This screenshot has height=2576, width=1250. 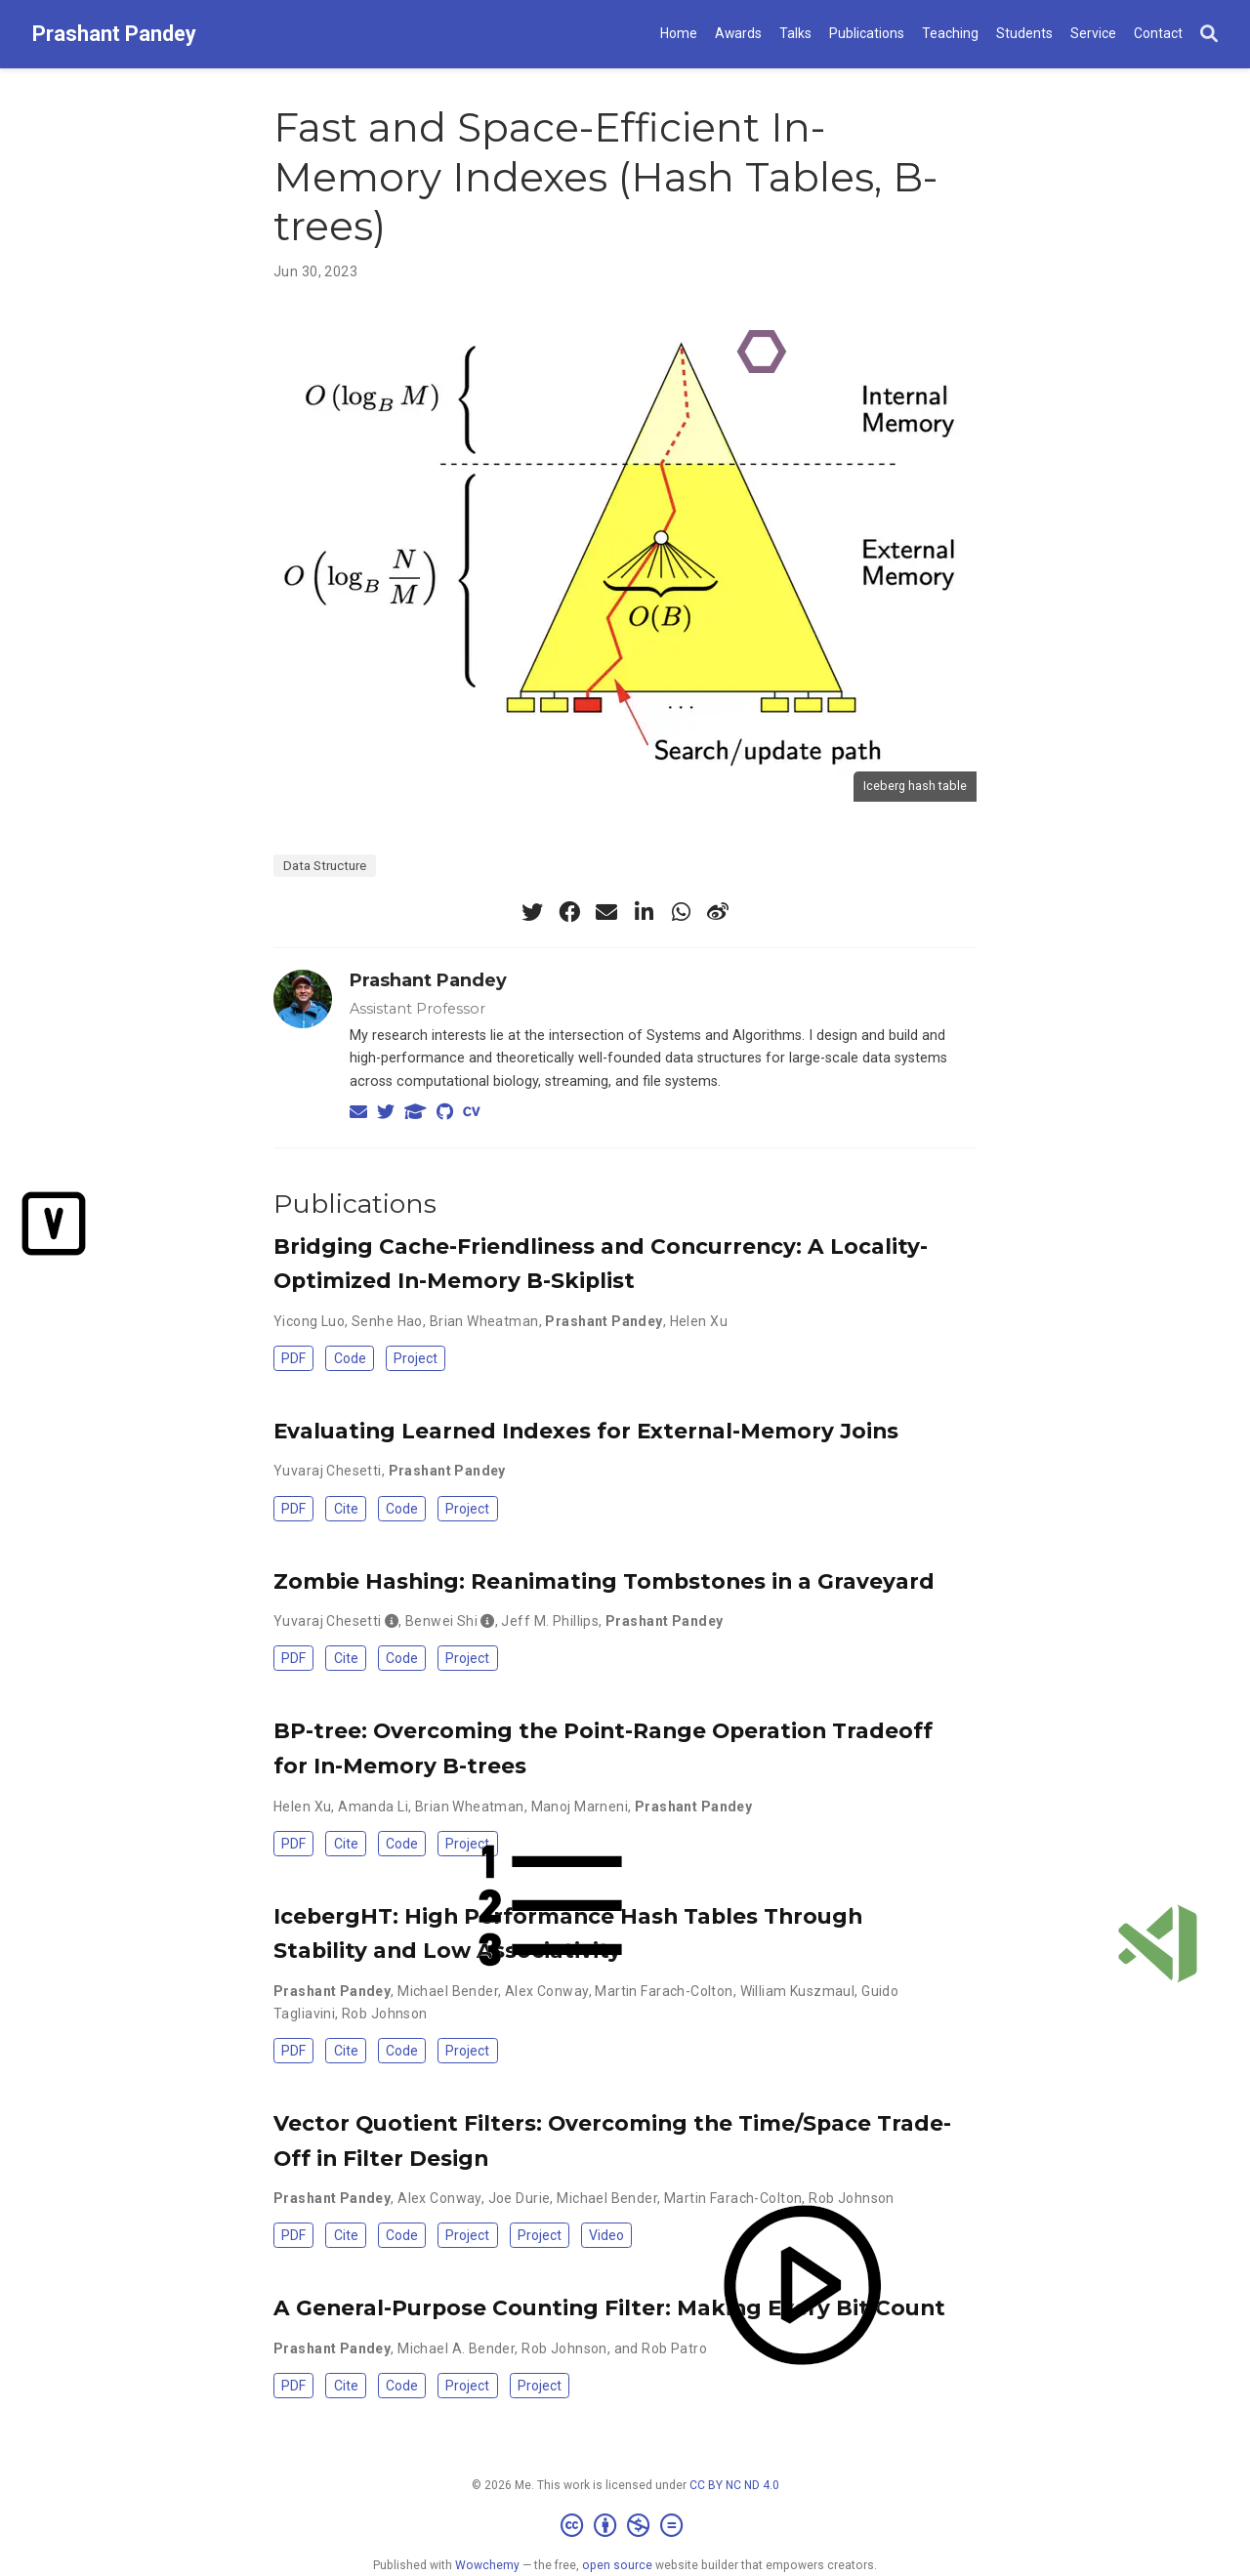 I want to click on play media or start video playback, so click(x=804, y=2285).